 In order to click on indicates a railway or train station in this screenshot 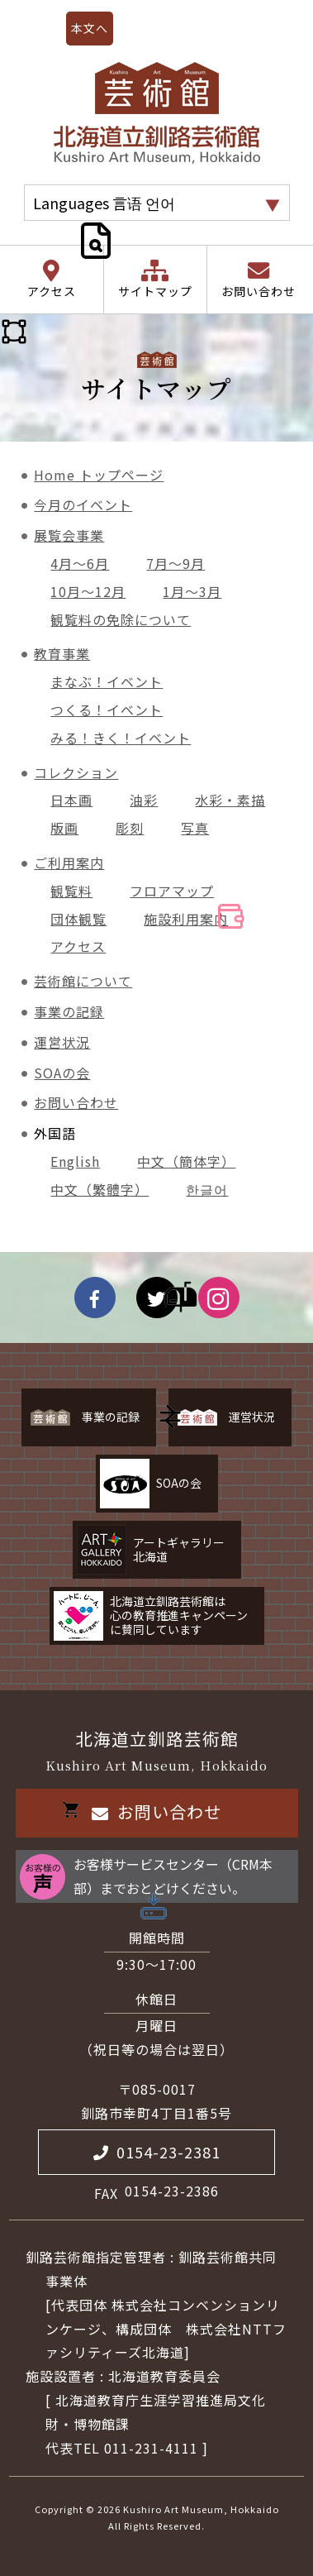, I will do `click(170, 1417)`.